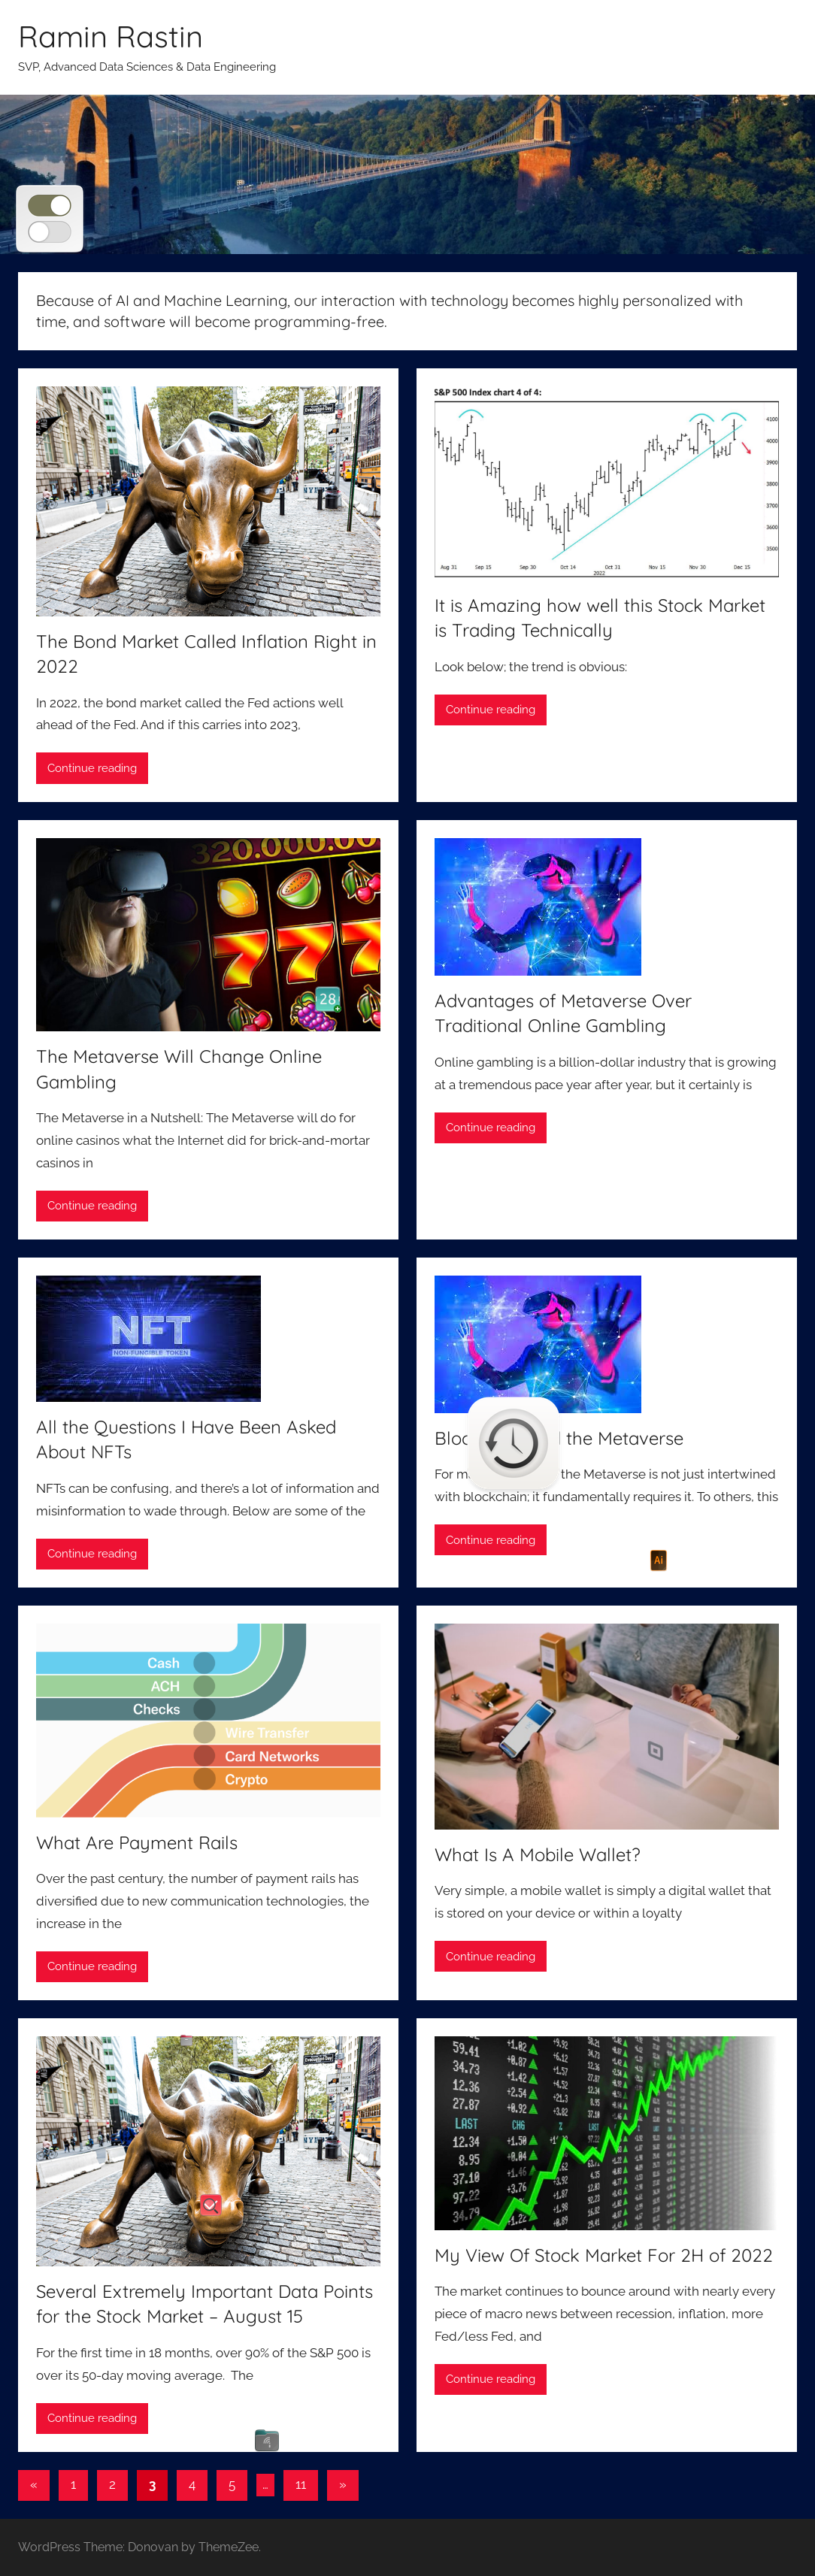  I want to click on open dconf editor to modify system settings, so click(211, 2205).